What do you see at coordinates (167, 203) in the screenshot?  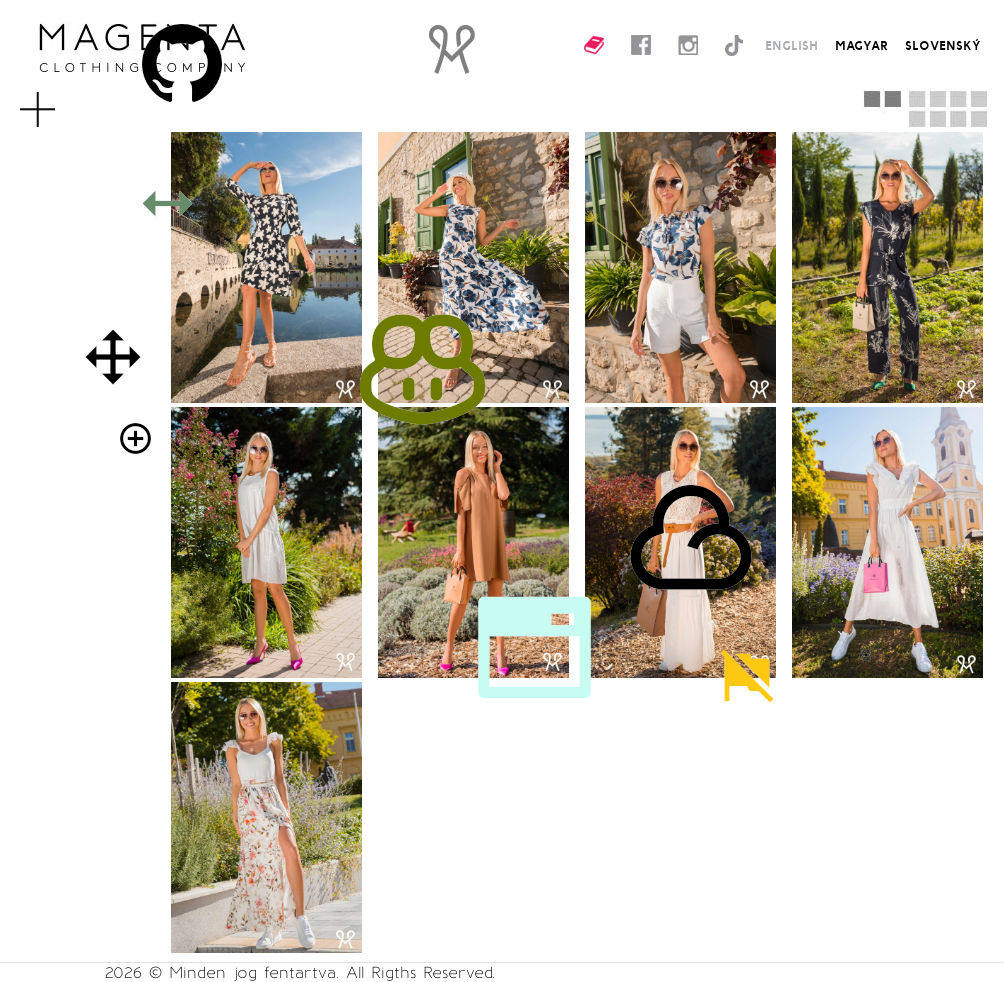 I see `expand content horizontally` at bounding box center [167, 203].